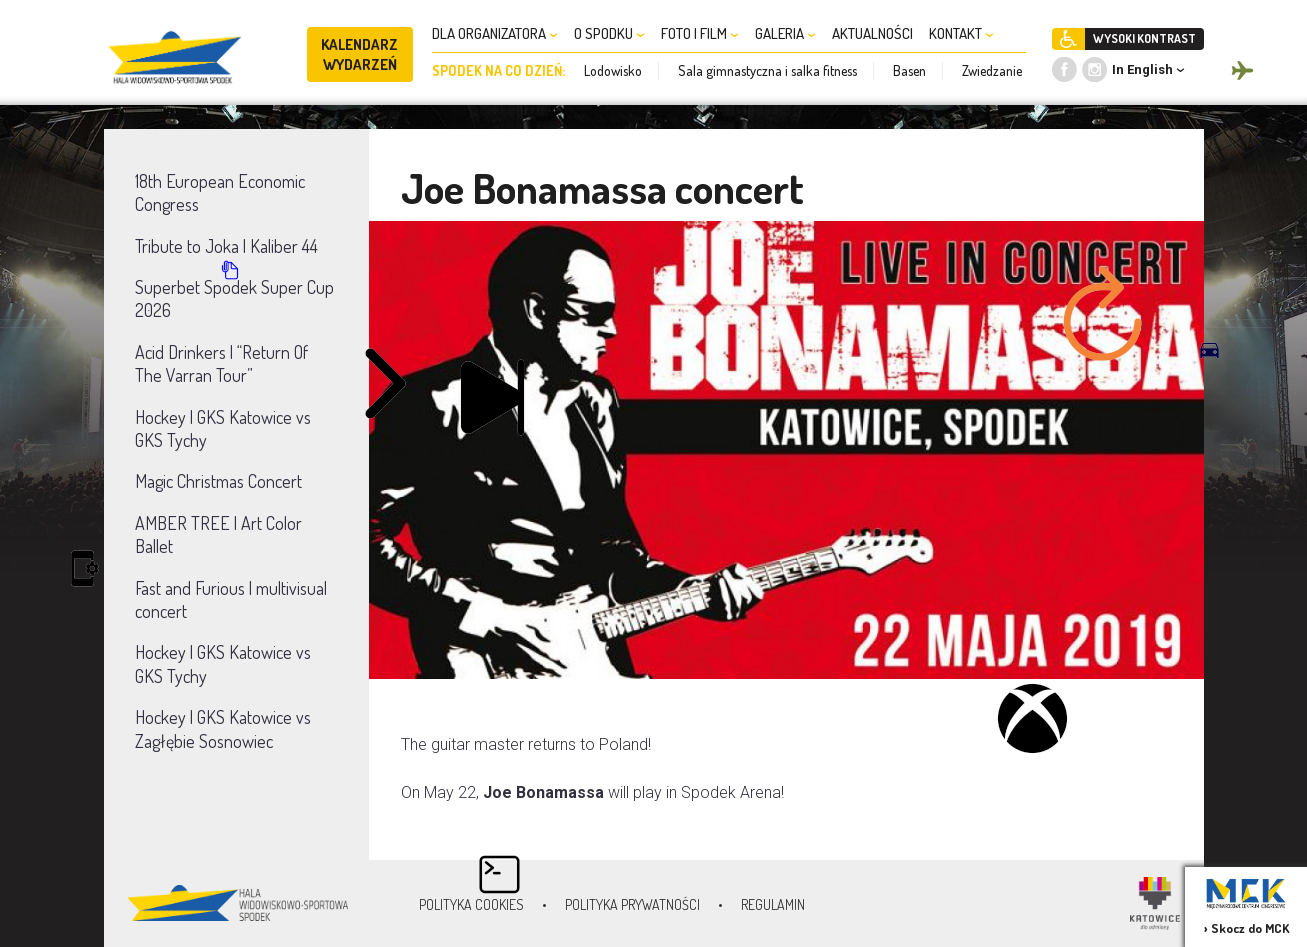 The height and width of the screenshot is (947, 1307). Describe the element at coordinates (492, 397) in the screenshot. I see `skip to the next track` at that location.